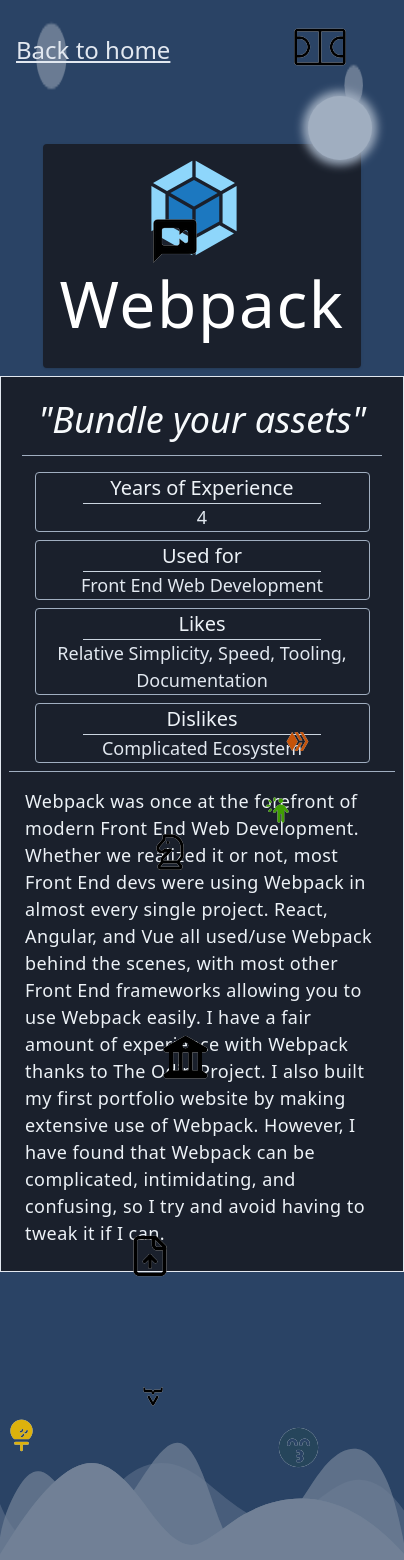 The height and width of the screenshot is (1560, 404). What do you see at coordinates (21, 1434) in the screenshot?
I see `access golf or sports-related features` at bounding box center [21, 1434].